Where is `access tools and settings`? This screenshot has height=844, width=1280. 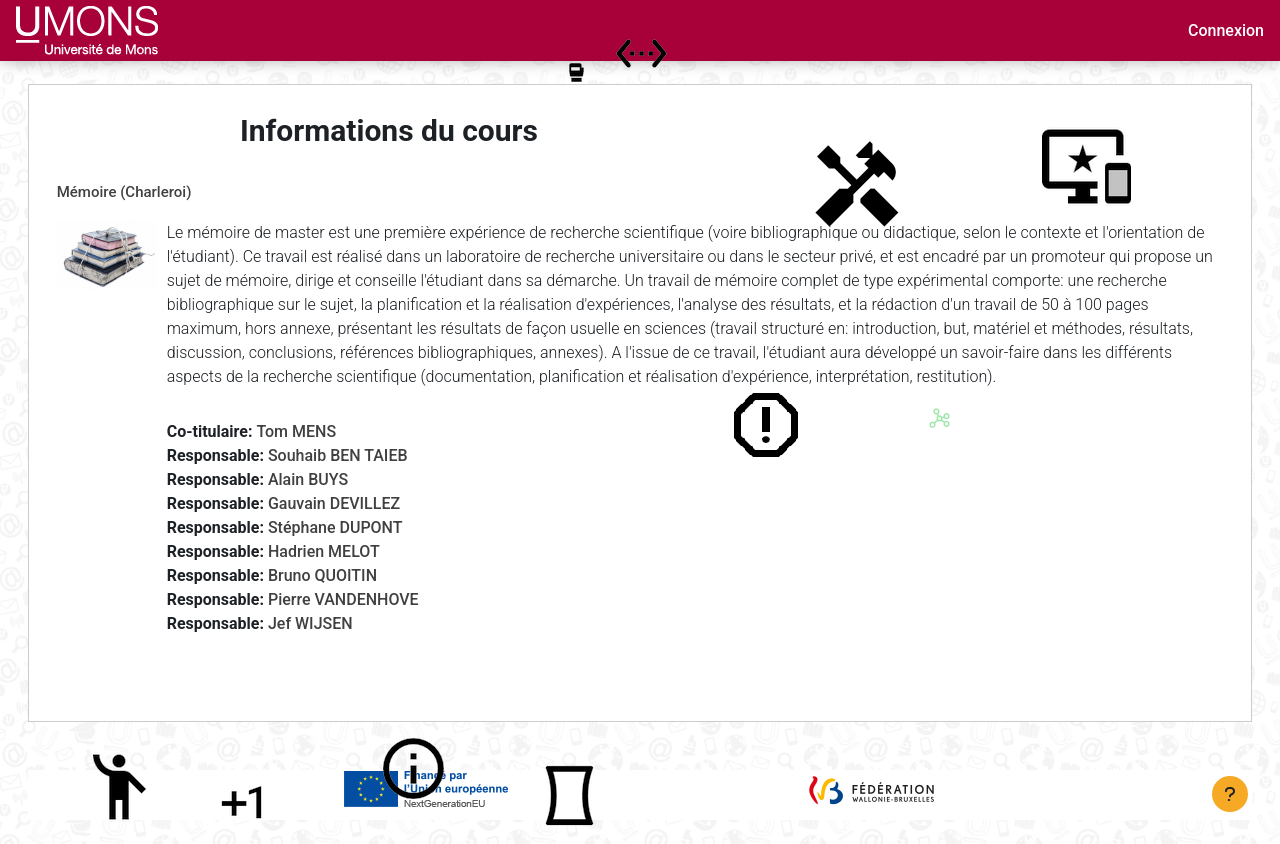
access tools and settings is located at coordinates (857, 185).